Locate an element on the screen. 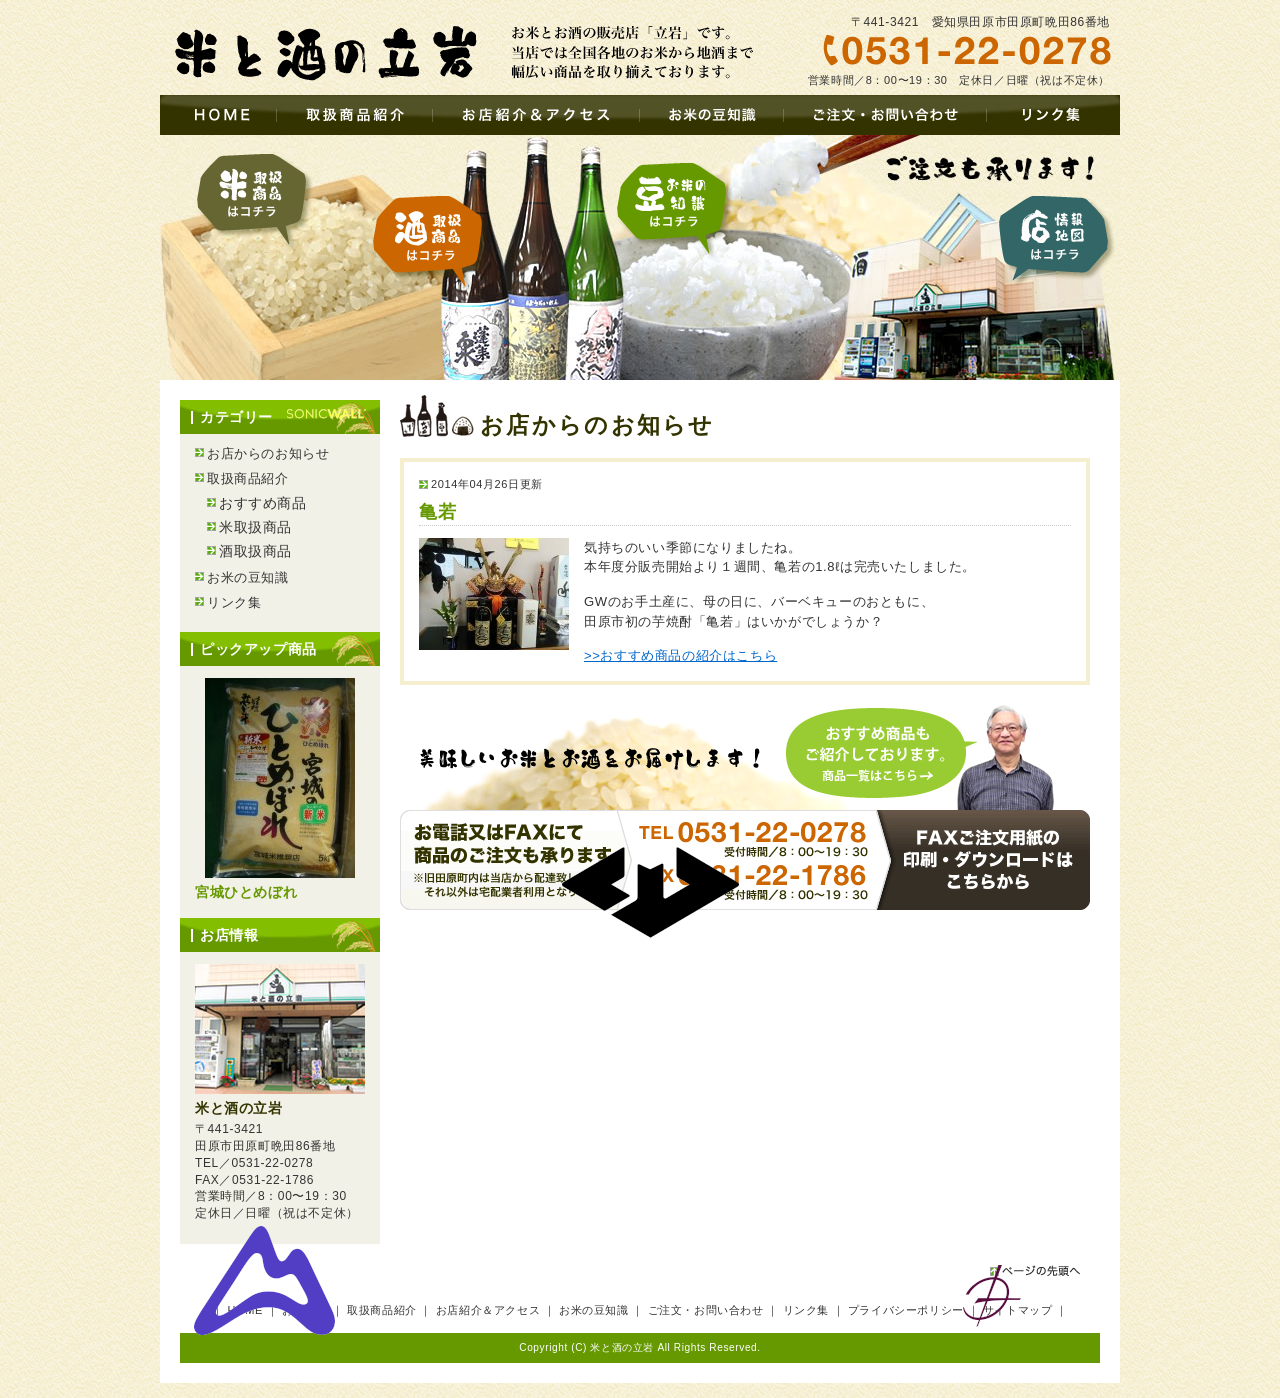 Image resolution: width=1280 pixels, height=1398 pixels. bohemia interactive company logo is located at coordinates (992, 1296).